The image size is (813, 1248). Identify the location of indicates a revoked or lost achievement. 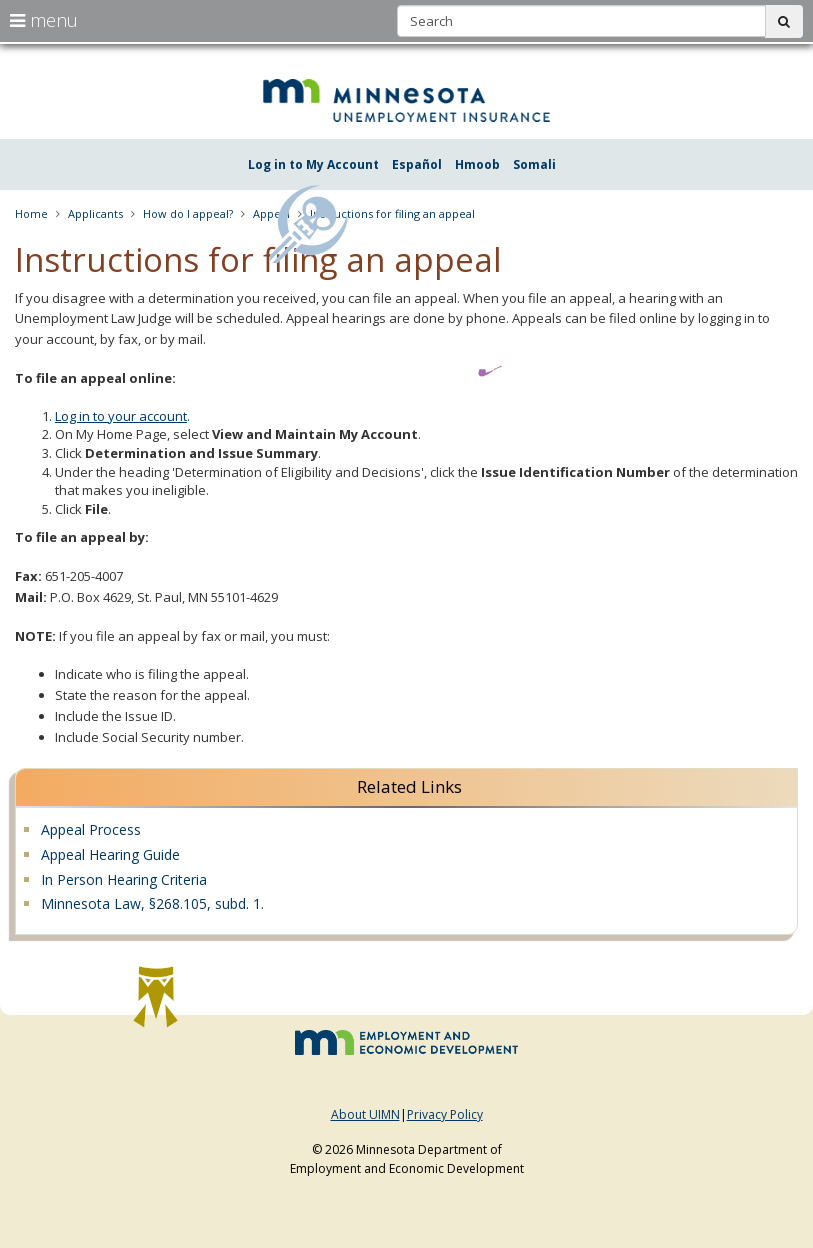
(155, 996).